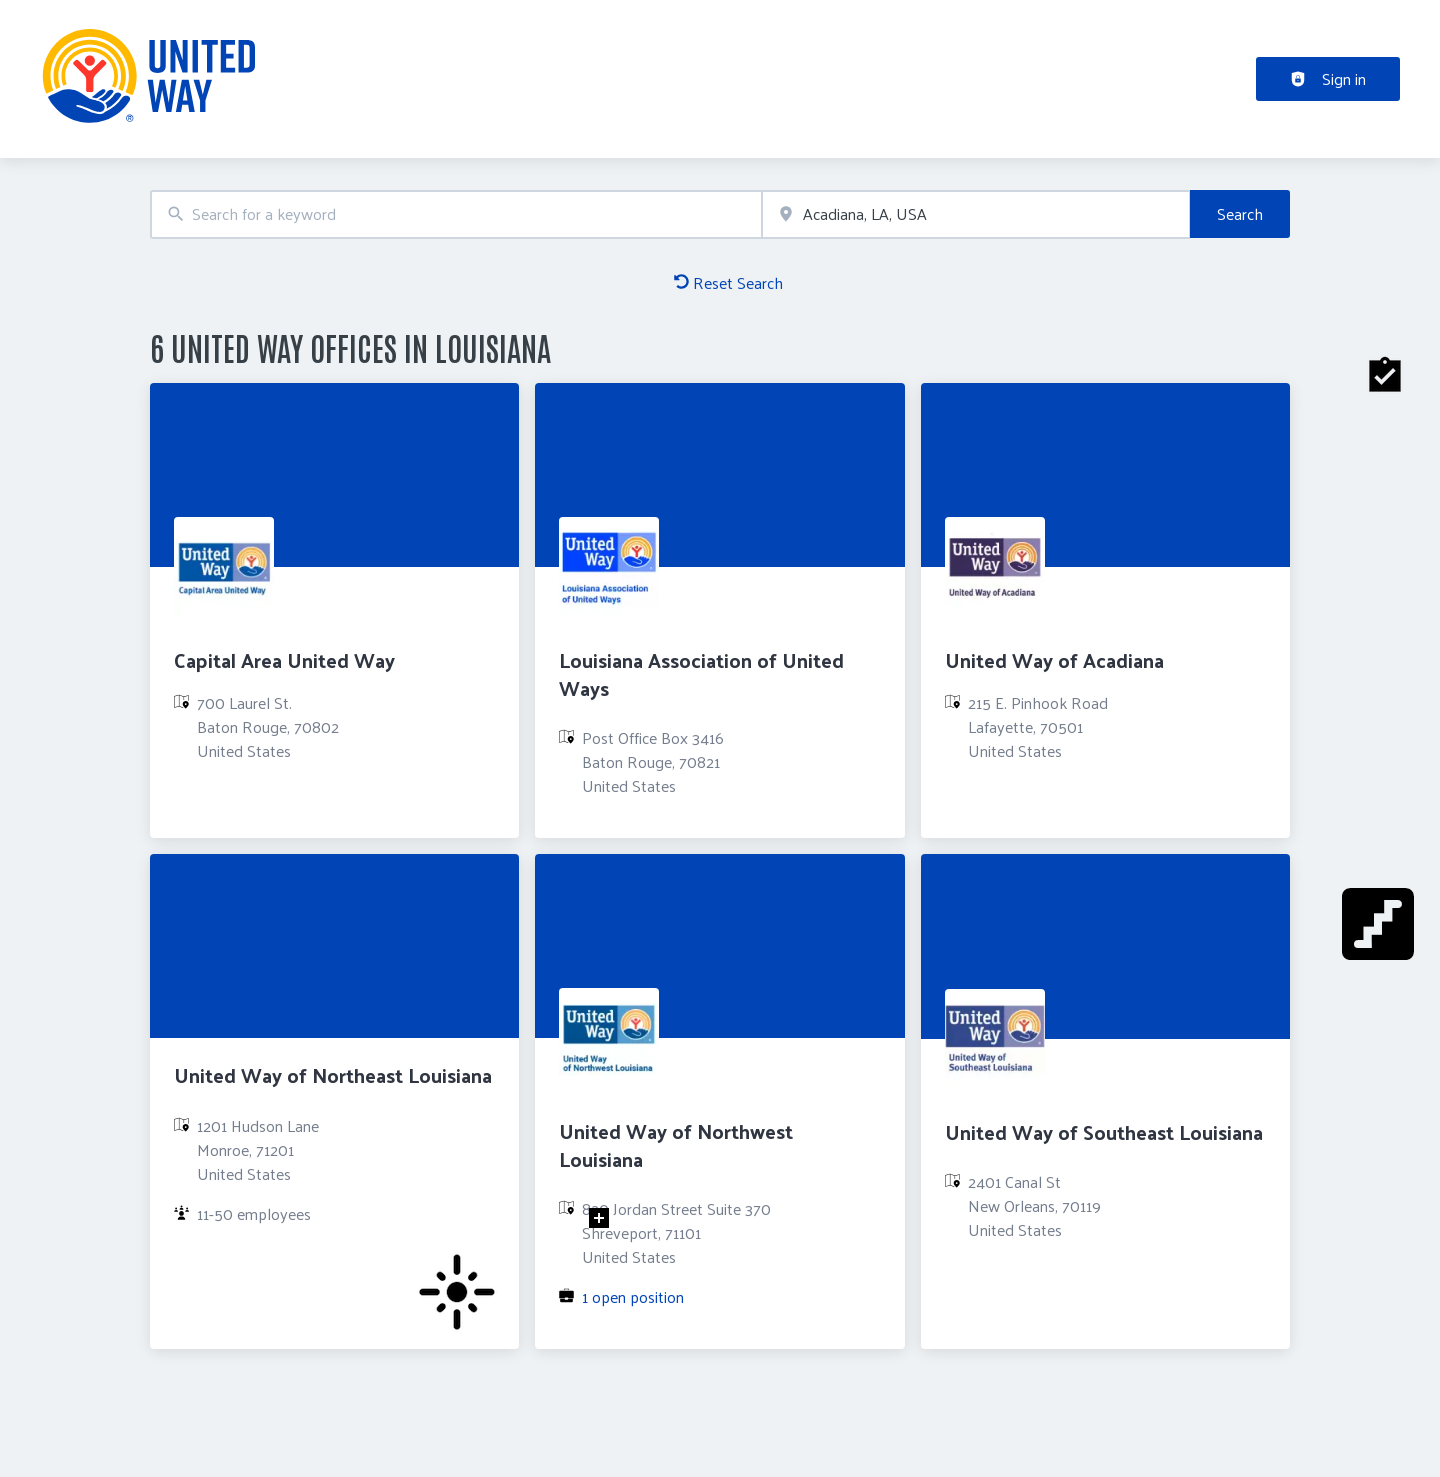 Image resolution: width=1440 pixels, height=1477 pixels. Describe the element at coordinates (457, 1292) in the screenshot. I see `adjust screen brightness` at that location.